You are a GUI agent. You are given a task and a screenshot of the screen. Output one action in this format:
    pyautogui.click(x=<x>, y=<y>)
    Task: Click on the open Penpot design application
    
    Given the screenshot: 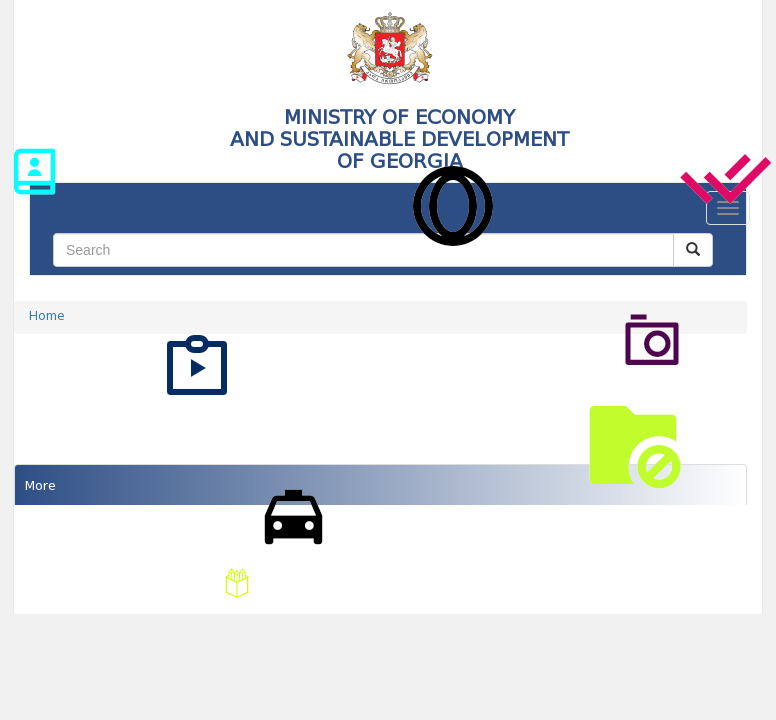 What is the action you would take?
    pyautogui.click(x=237, y=583)
    